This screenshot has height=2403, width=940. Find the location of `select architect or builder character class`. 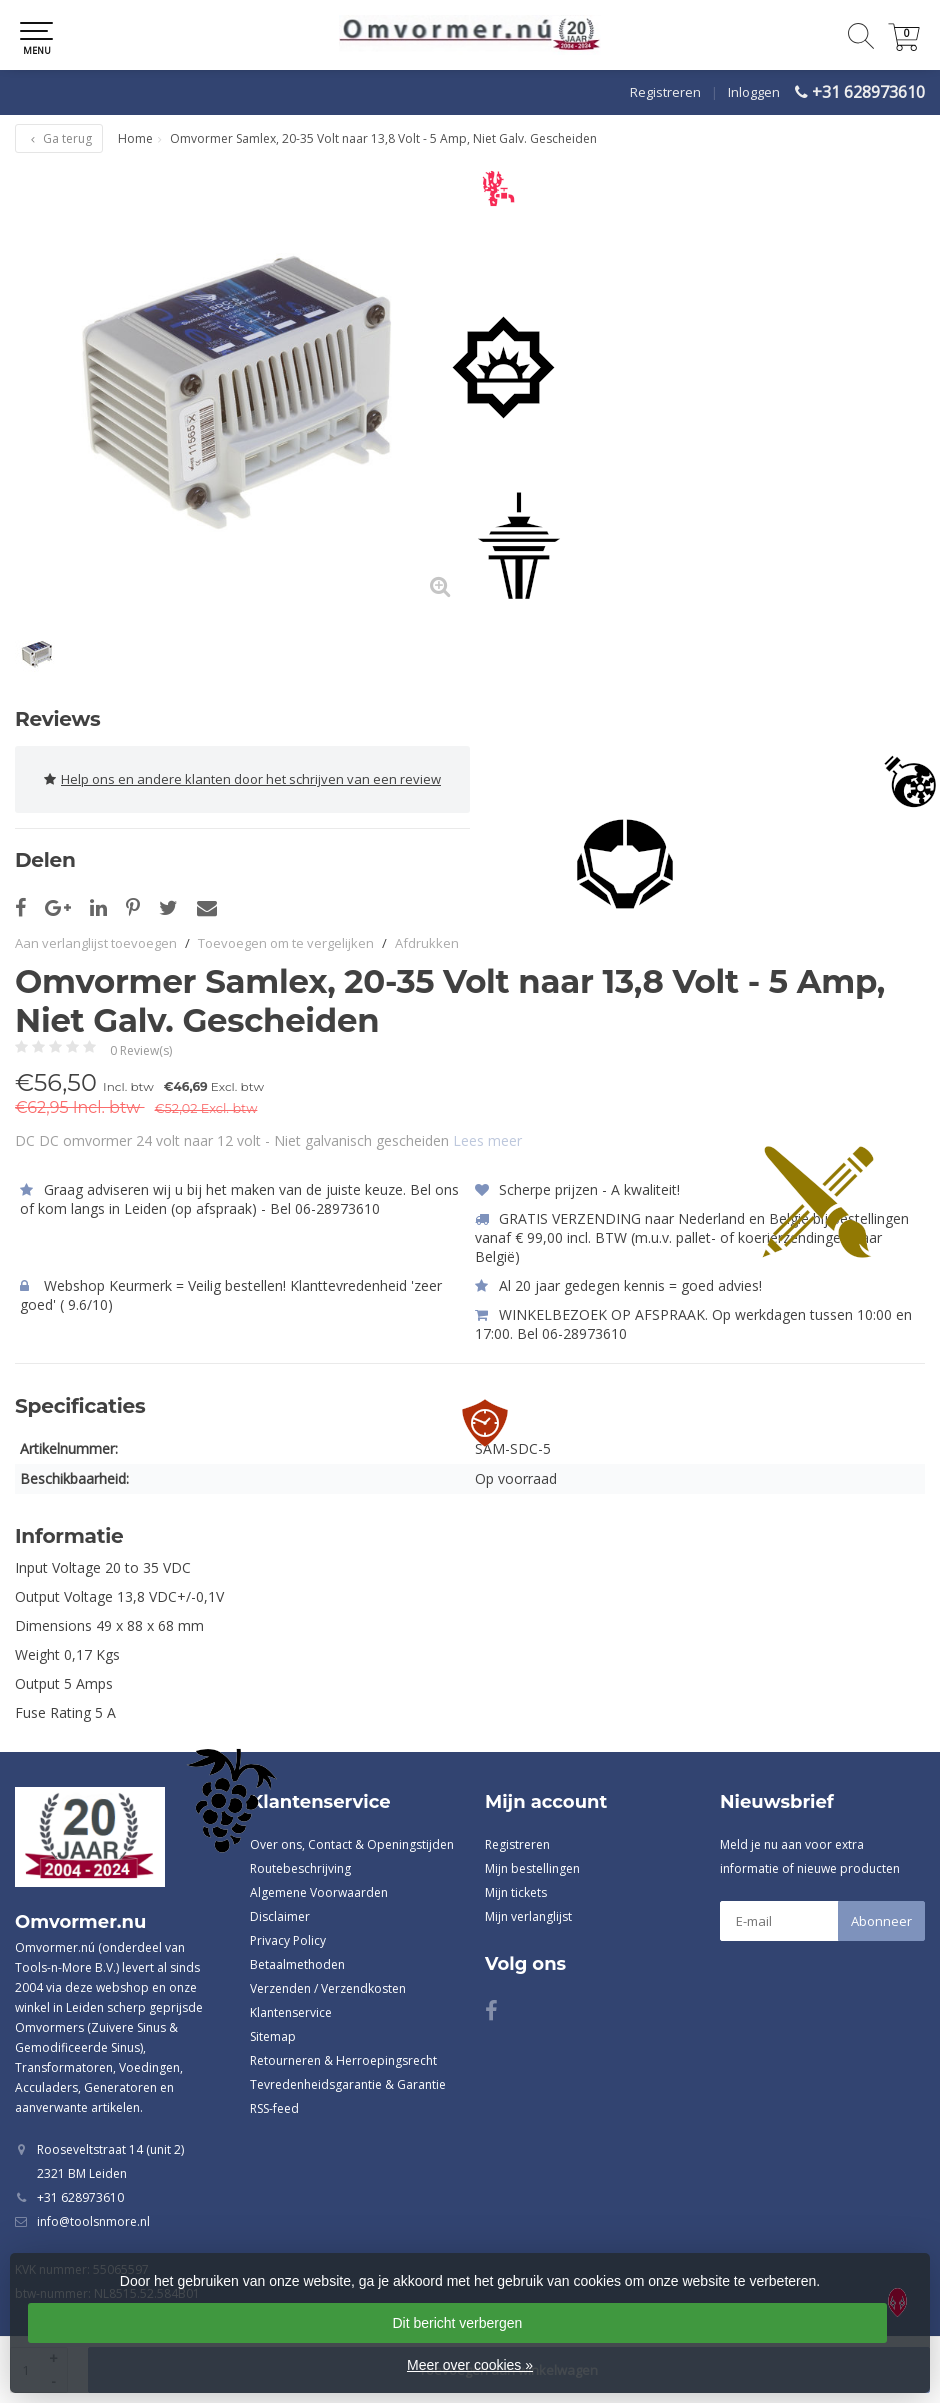

select architect or builder character class is located at coordinates (897, 2302).